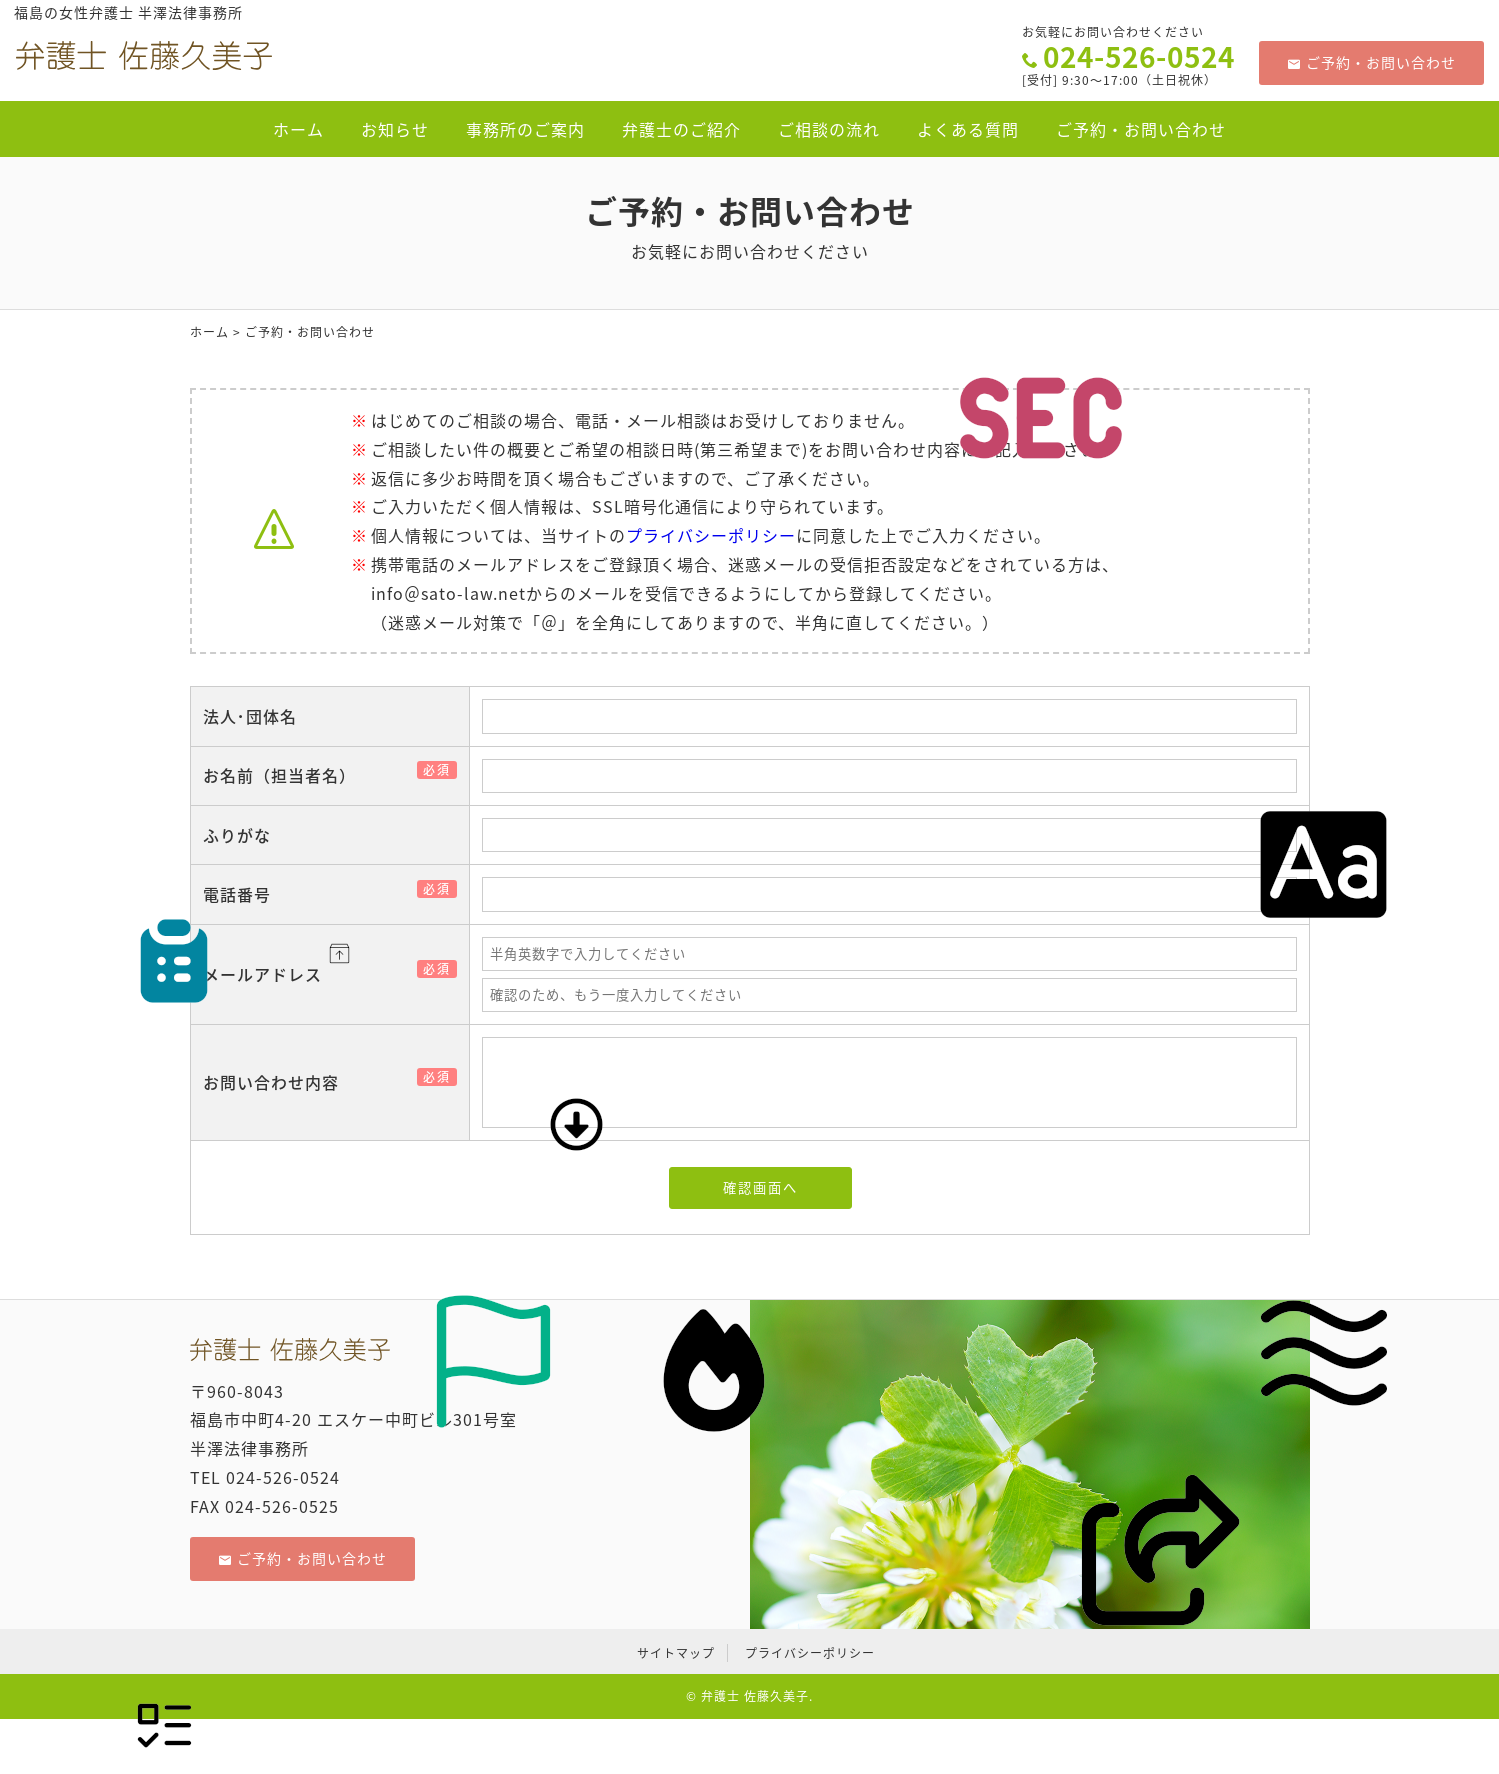  What do you see at coordinates (1041, 418) in the screenshot?
I see `secant function in a math or calculator app` at bounding box center [1041, 418].